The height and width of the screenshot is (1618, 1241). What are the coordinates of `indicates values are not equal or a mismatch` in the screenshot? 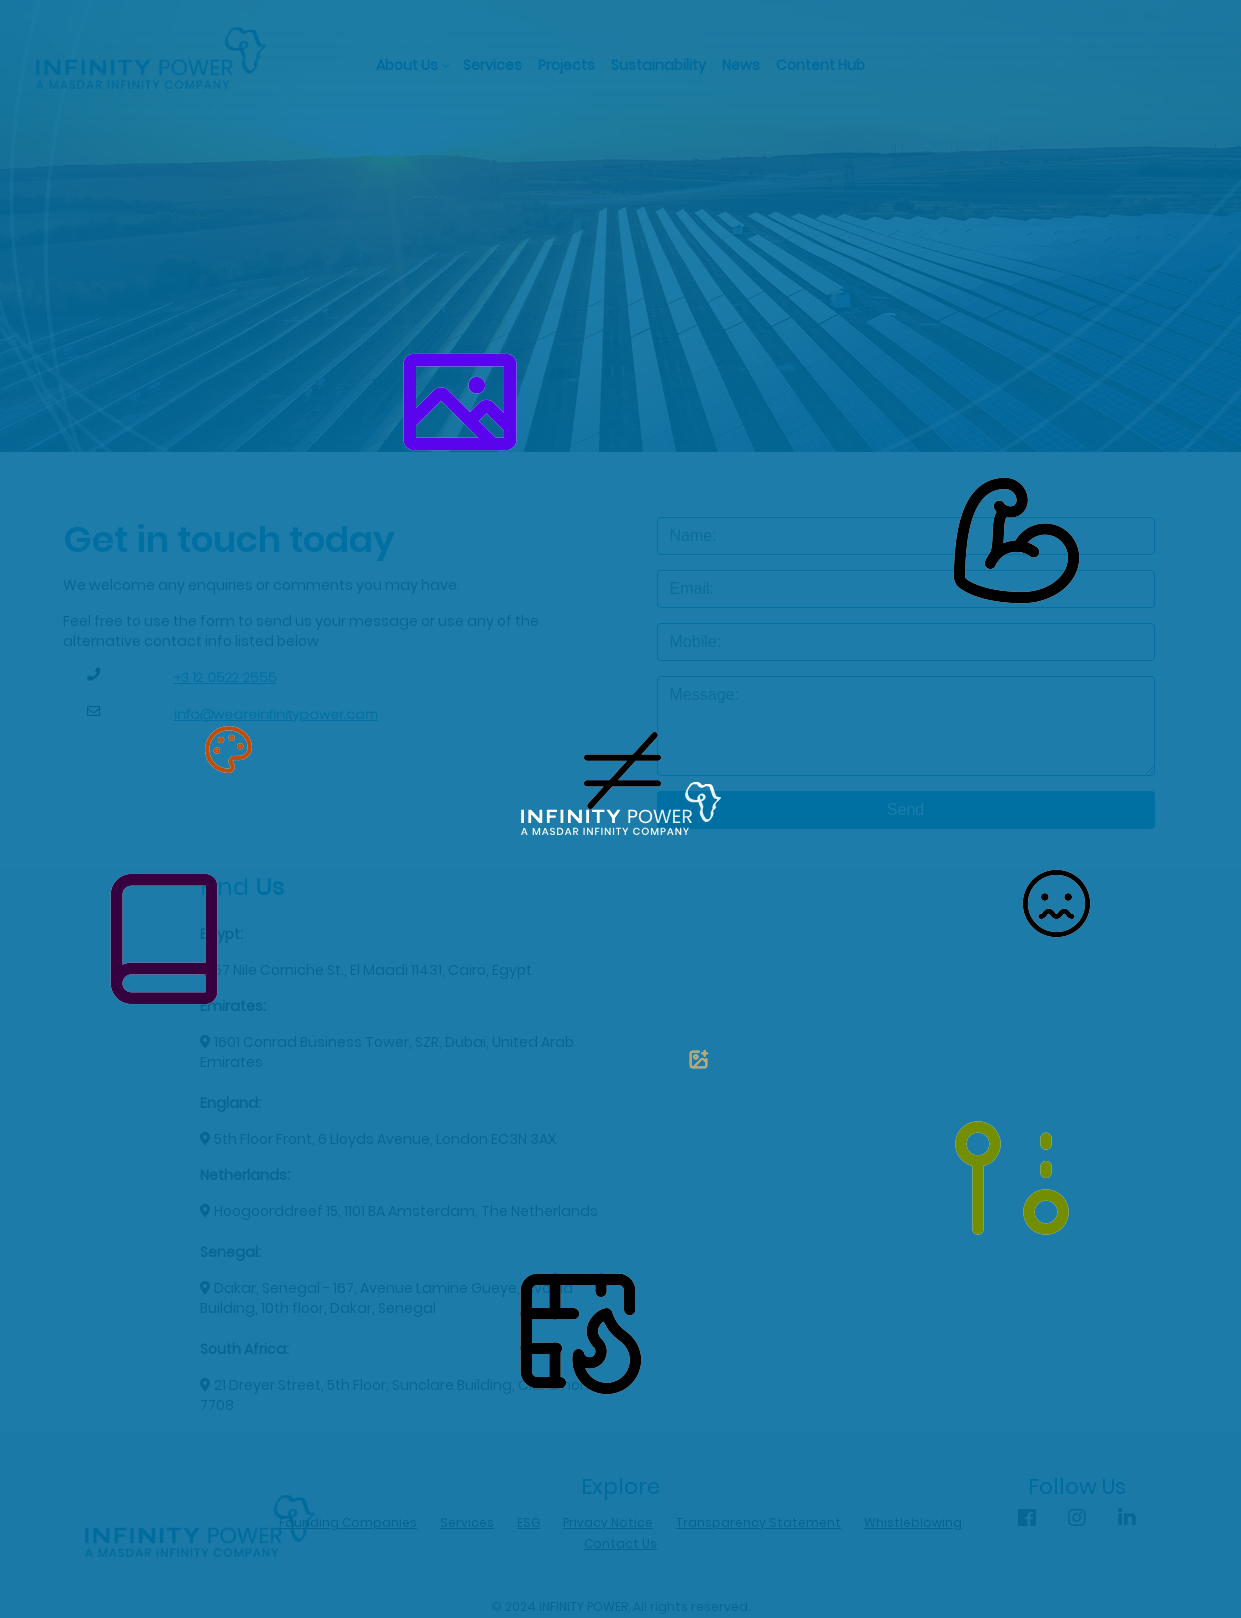 It's located at (622, 770).